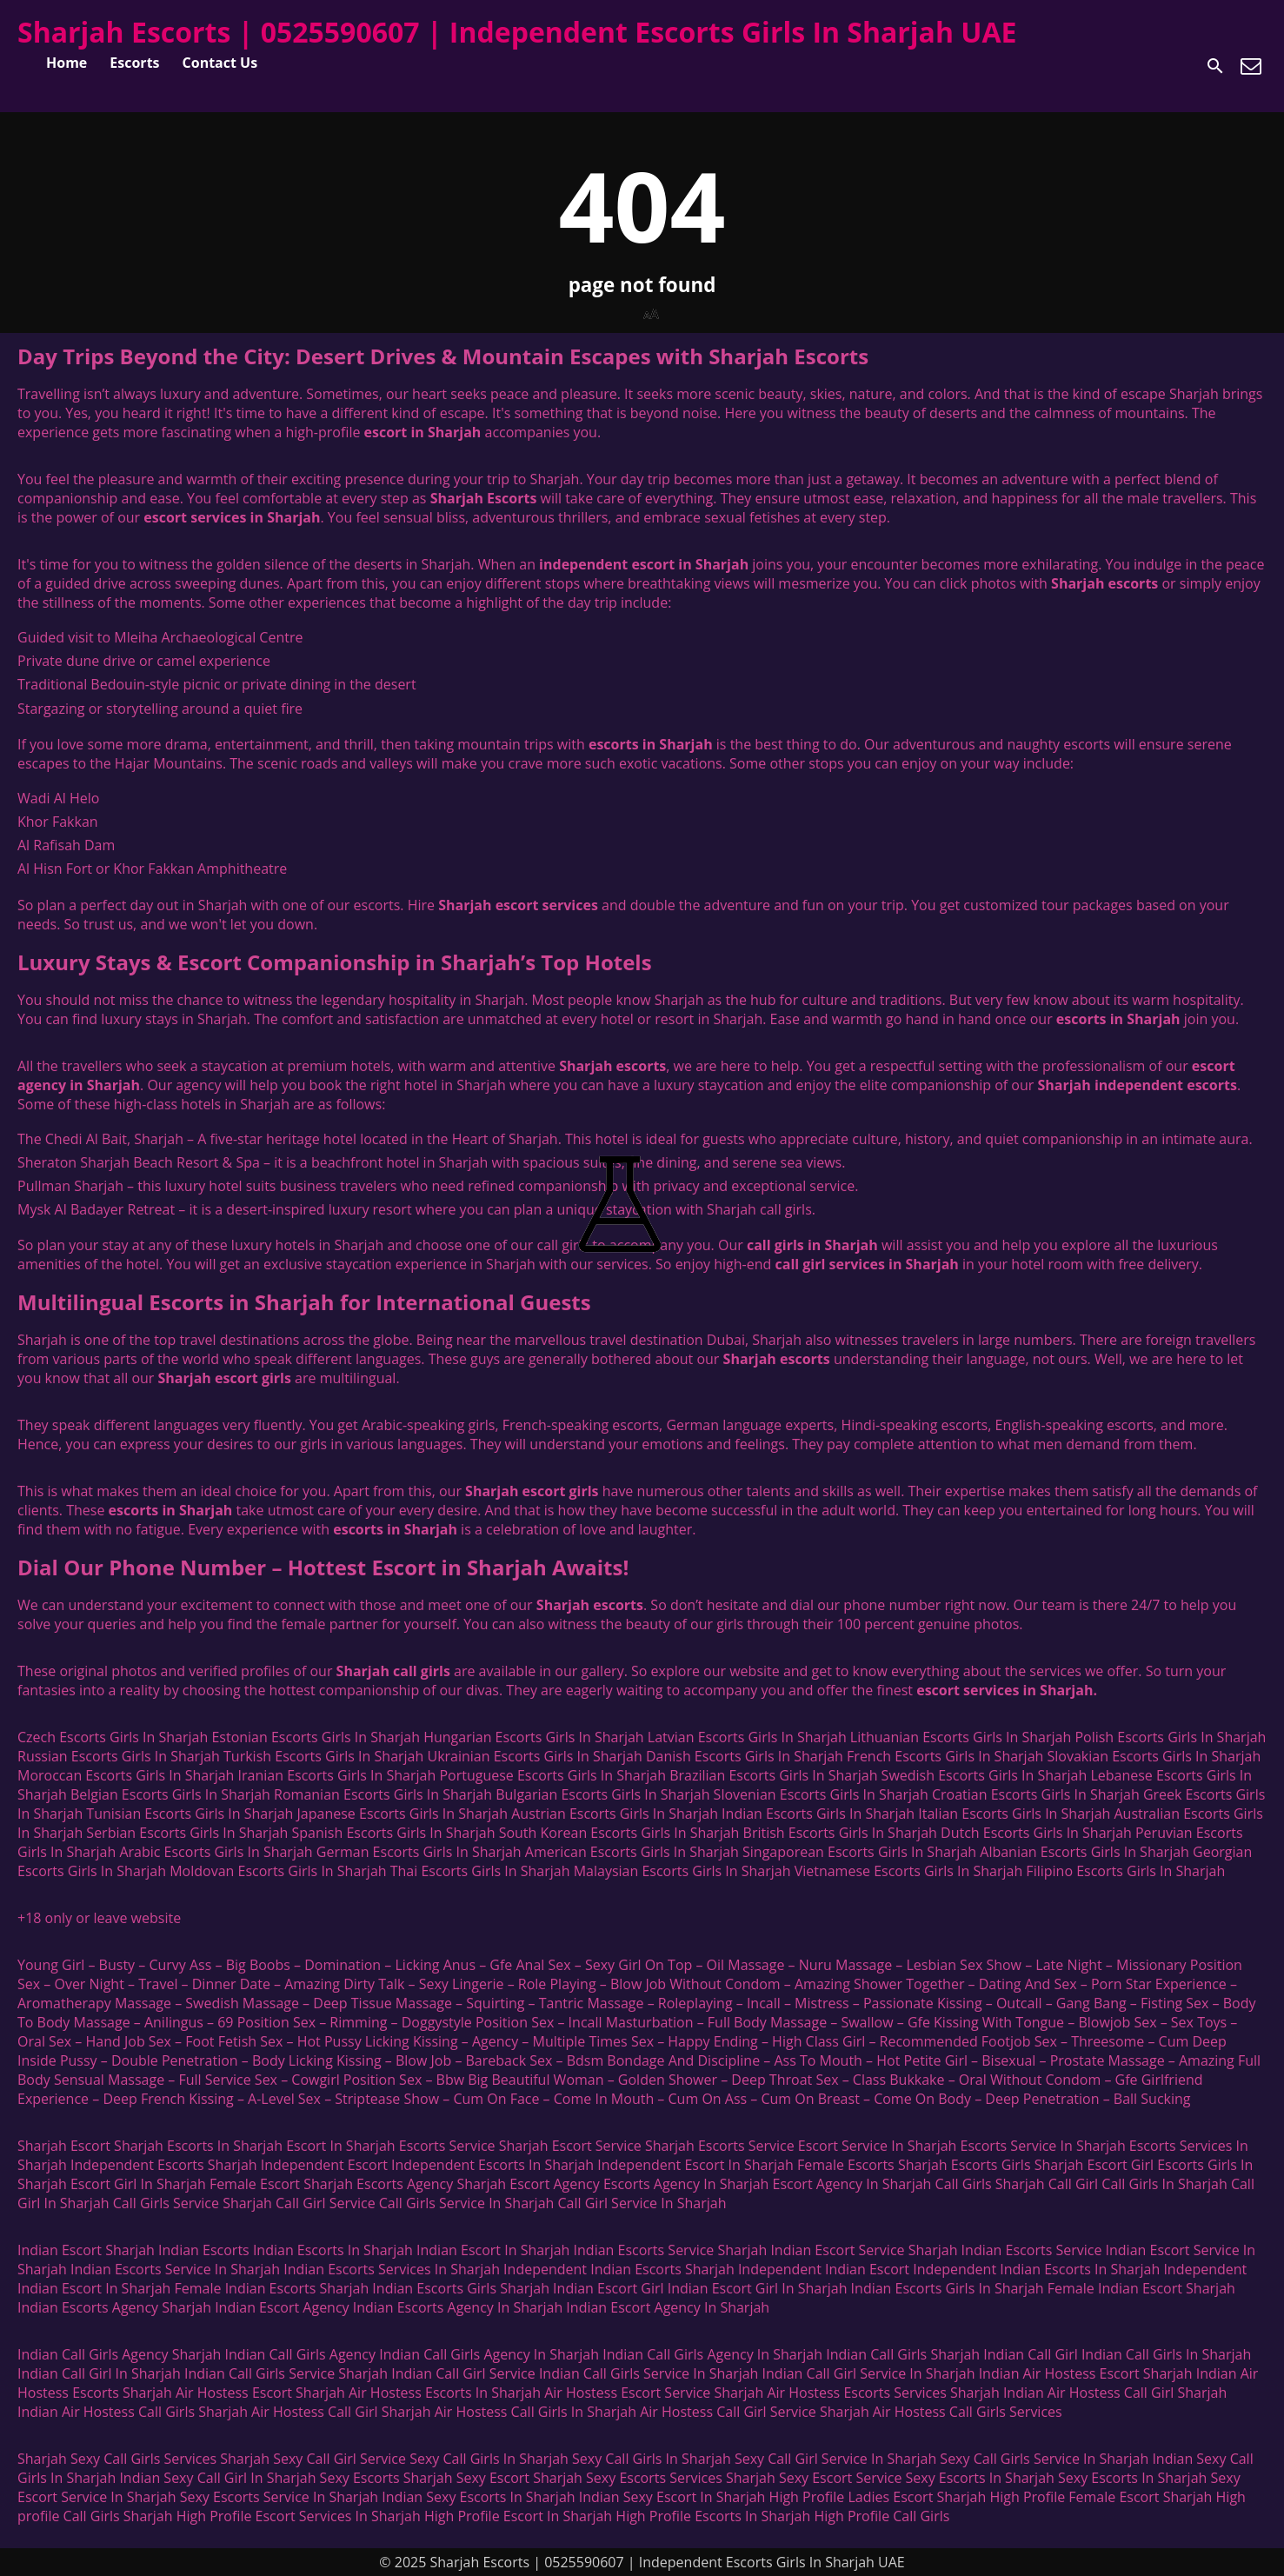  Describe the element at coordinates (651, 313) in the screenshot. I see `adjust text size settings` at that location.